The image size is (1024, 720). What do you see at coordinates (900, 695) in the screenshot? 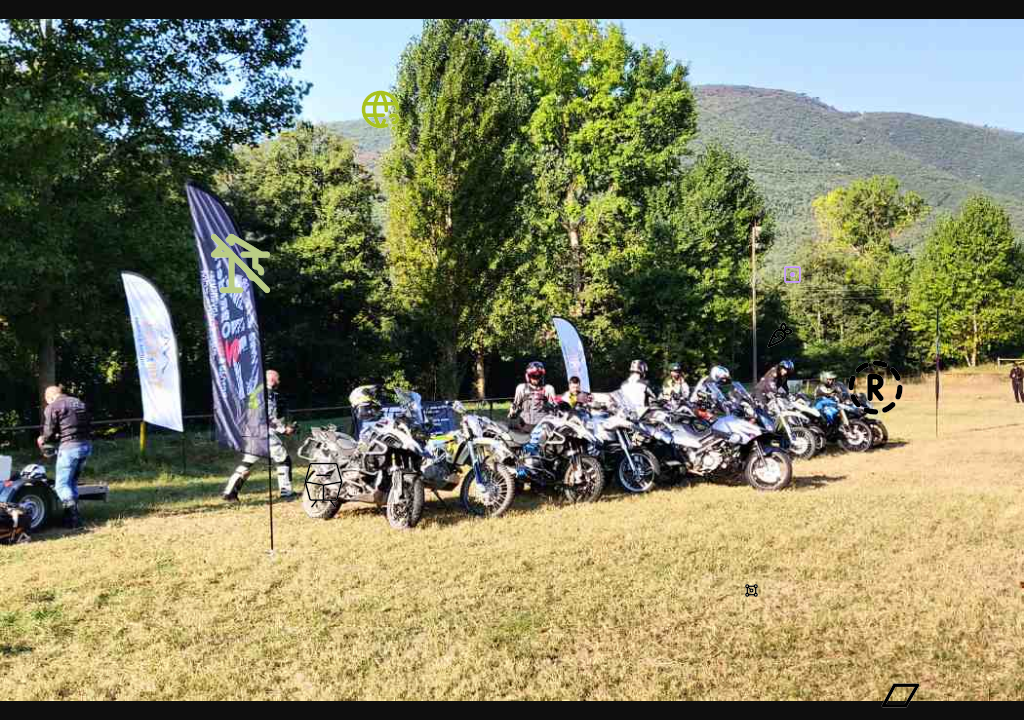
I see `visit bandcamp profile or page` at bounding box center [900, 695].